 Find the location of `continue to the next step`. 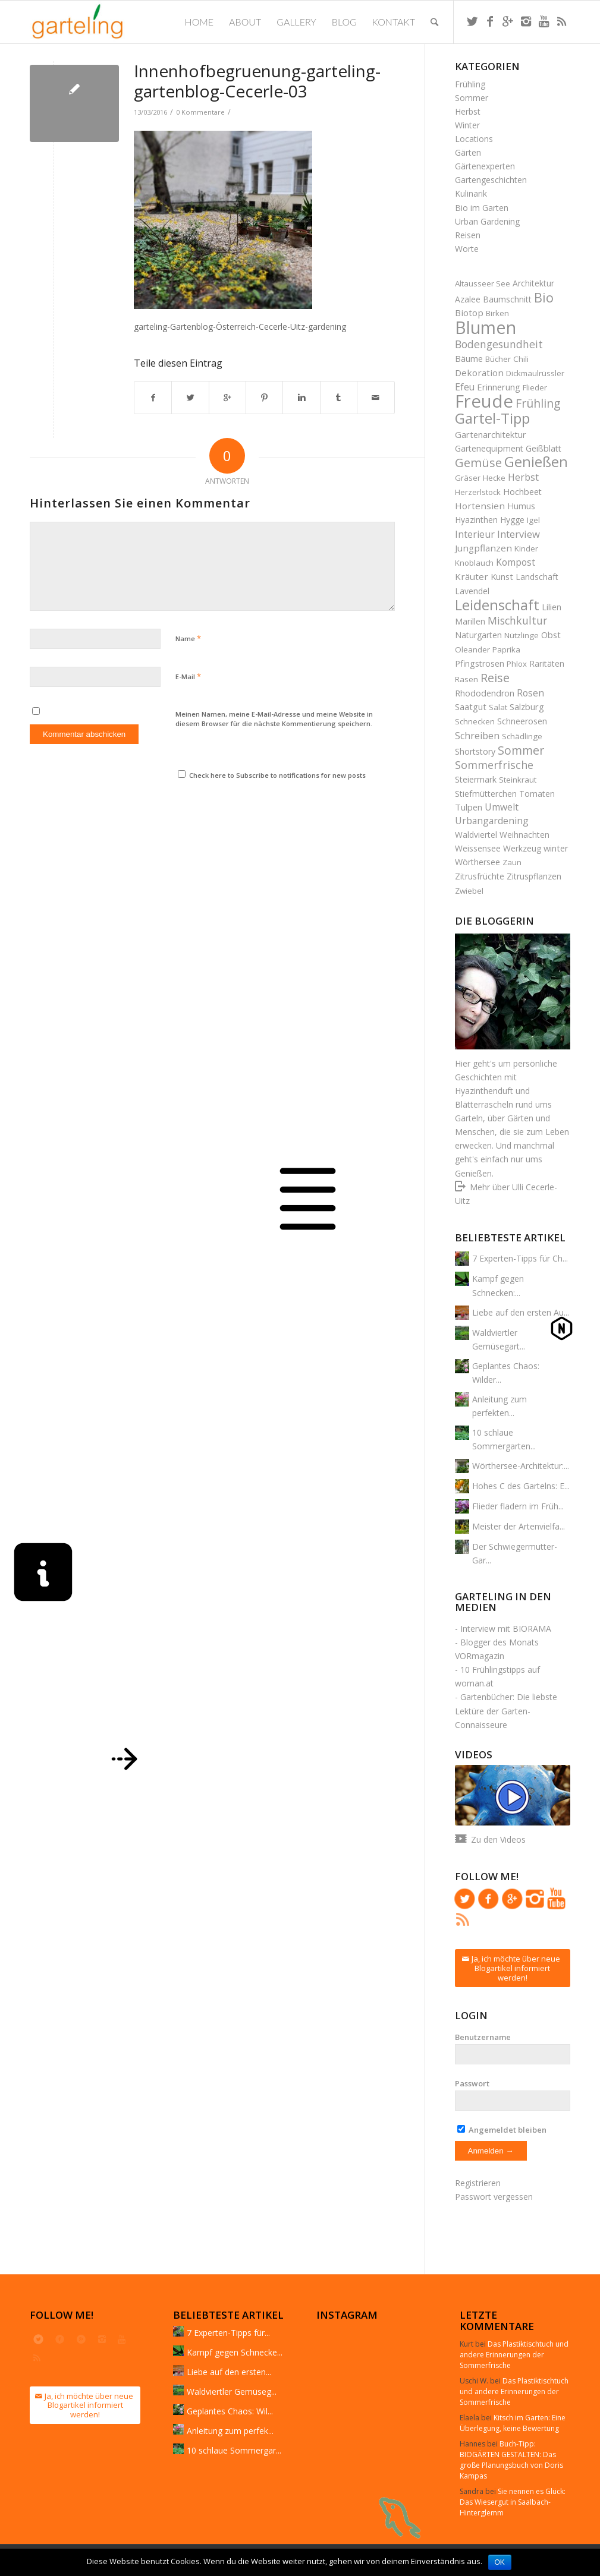

continue to the next step is located at coordinates (124, 1759).